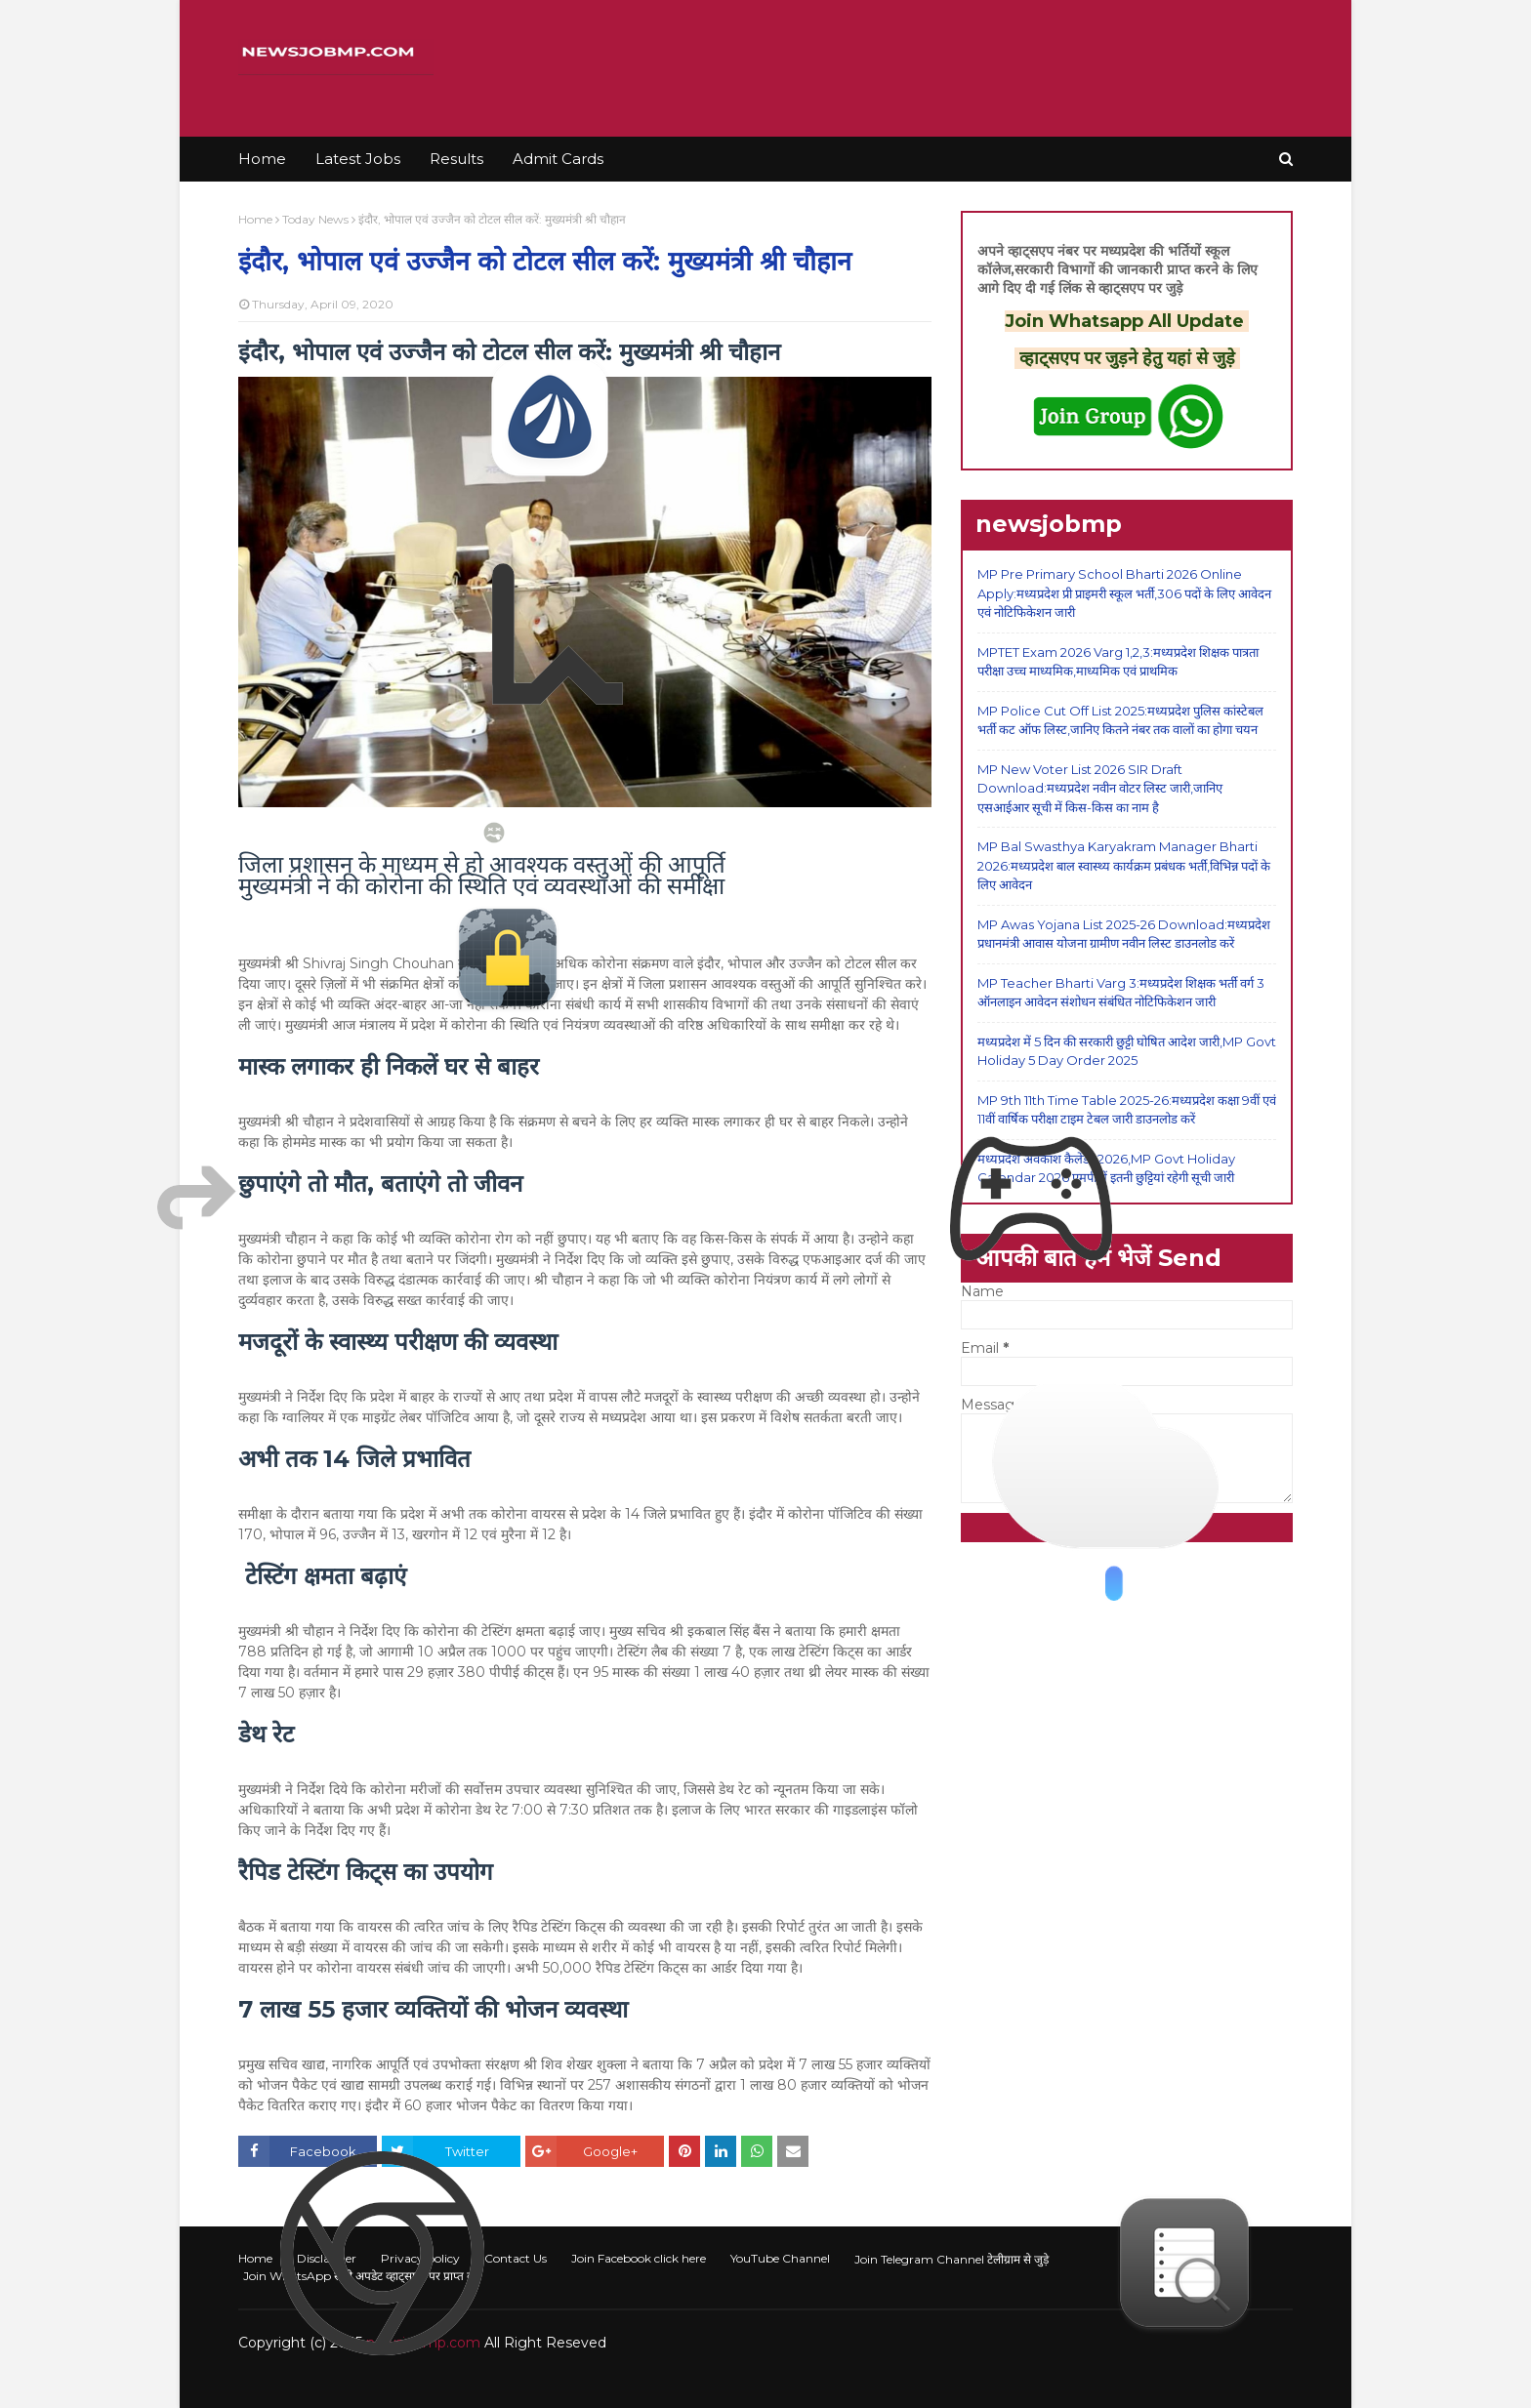 This screenshot has width=1531, height=2408. Describe the element at coordinates (550, 418) in the screenshot. I see `launch the antergos linux application` at that location.